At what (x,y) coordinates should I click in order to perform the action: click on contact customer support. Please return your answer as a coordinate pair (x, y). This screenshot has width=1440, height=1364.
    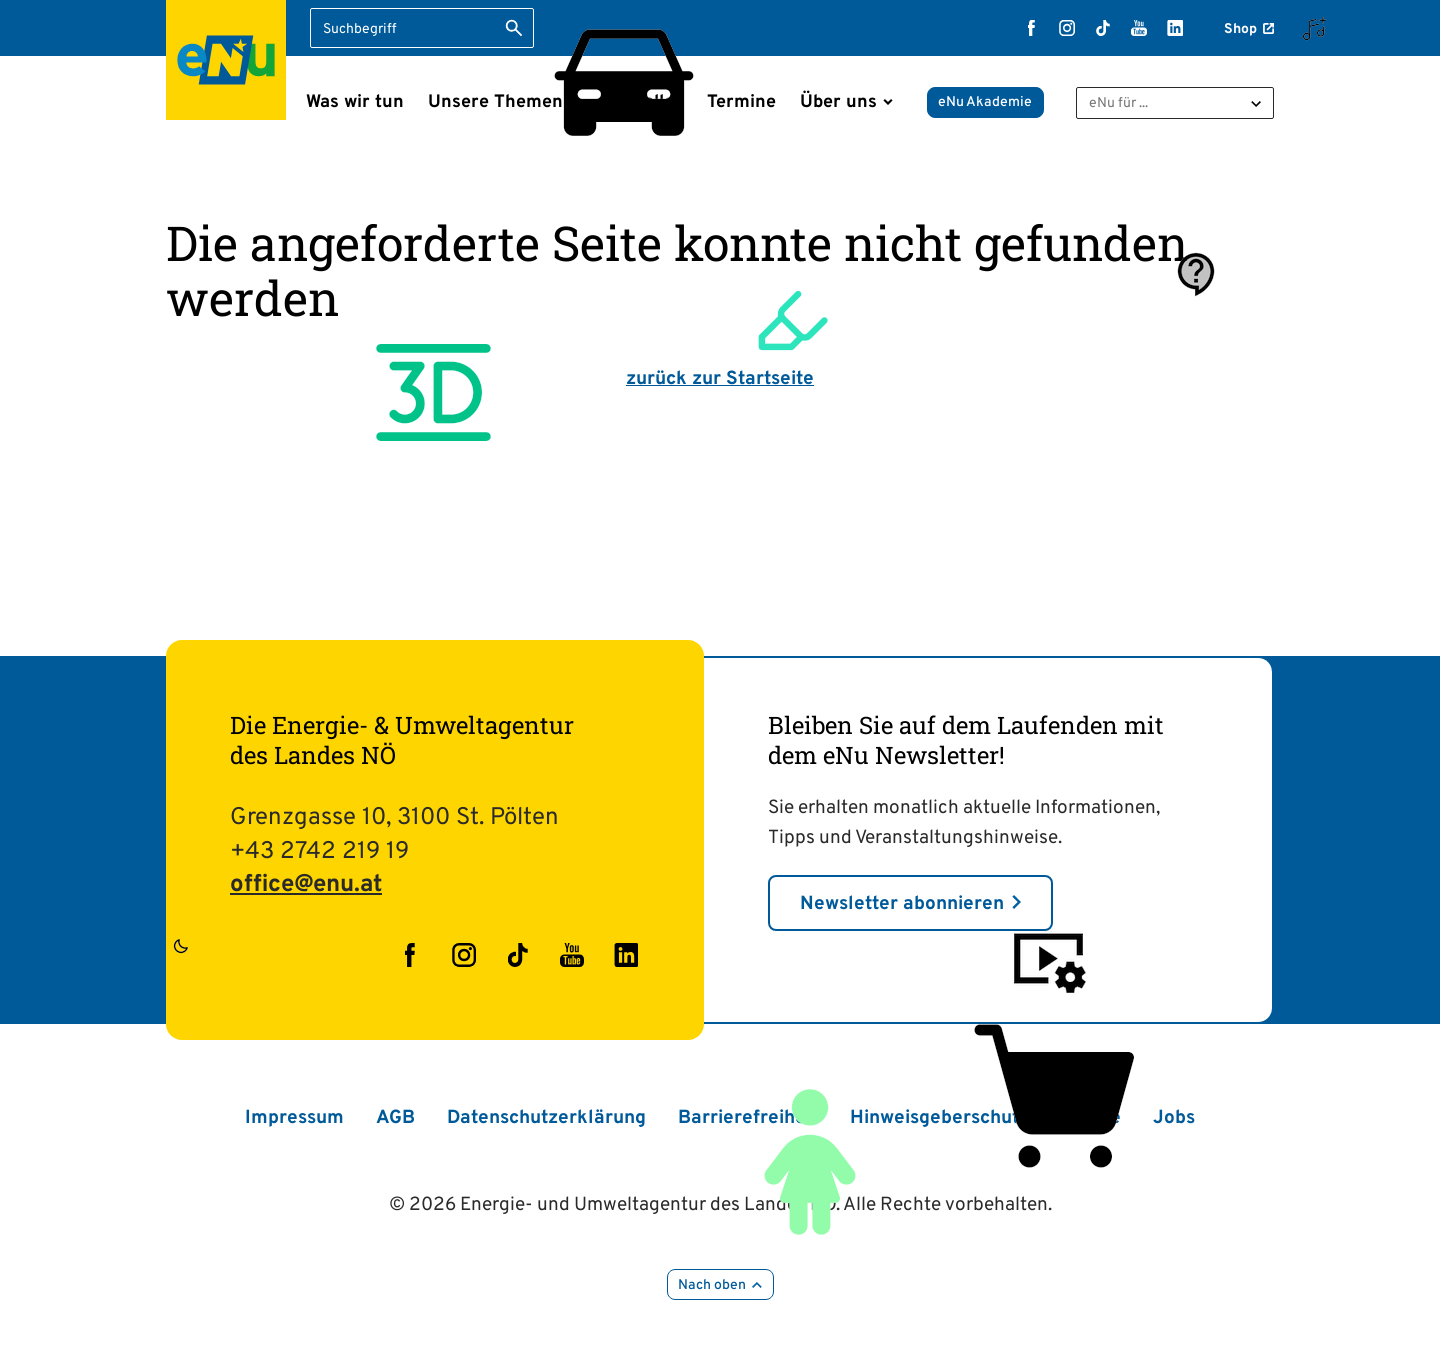
    Looking at the image, I should click on (1197, 274).